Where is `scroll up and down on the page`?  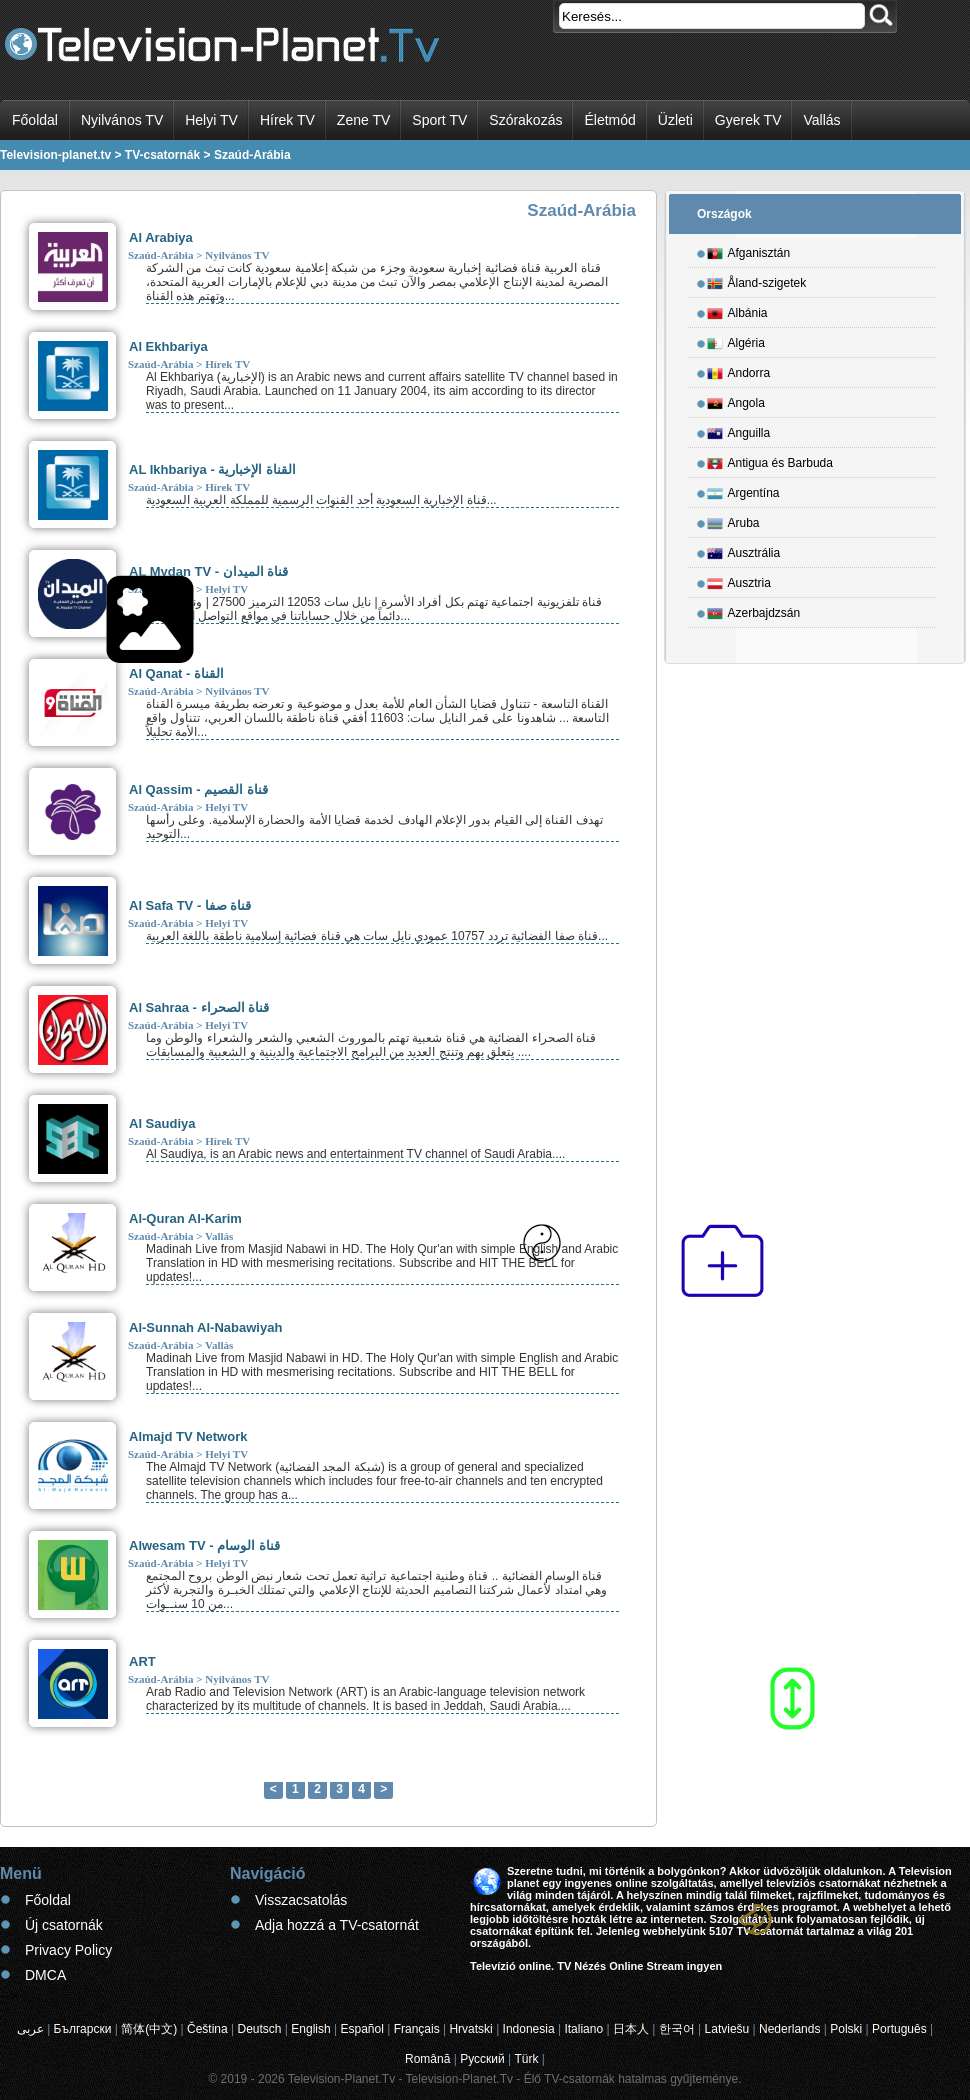
scroll up and down on the page is located at coordinates (792, 1698).